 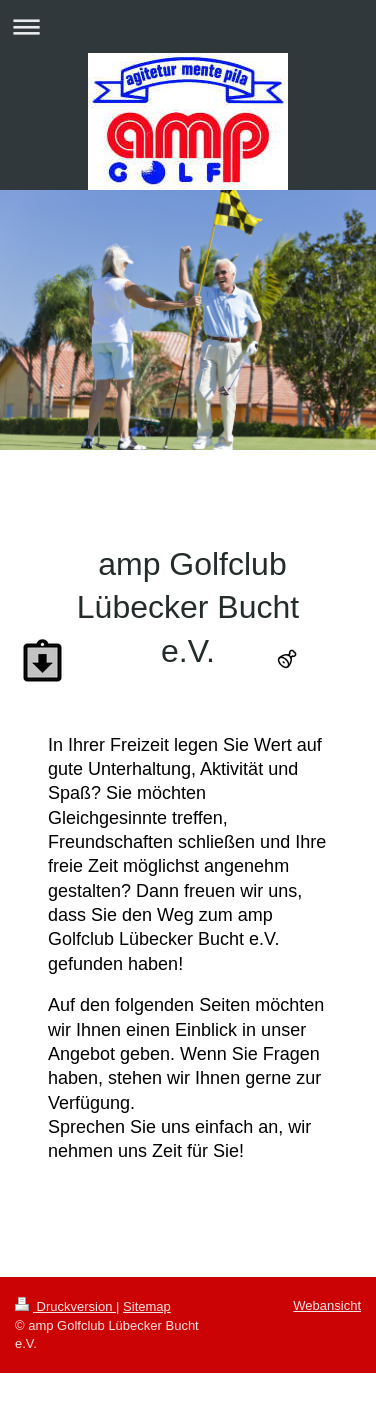 I want to click on indicates no cellular signal available, so click(x=166, y=121).